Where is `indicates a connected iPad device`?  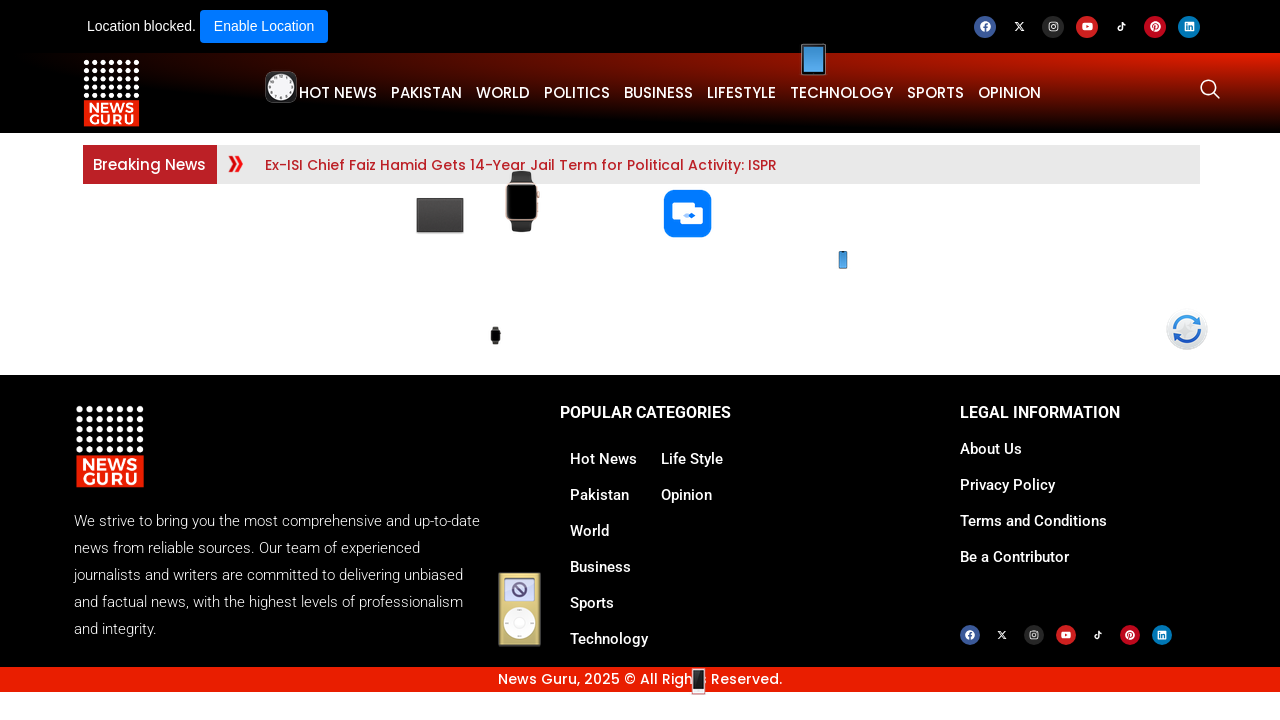 indicates a connected iPad device is located at coordinates (813, 59).